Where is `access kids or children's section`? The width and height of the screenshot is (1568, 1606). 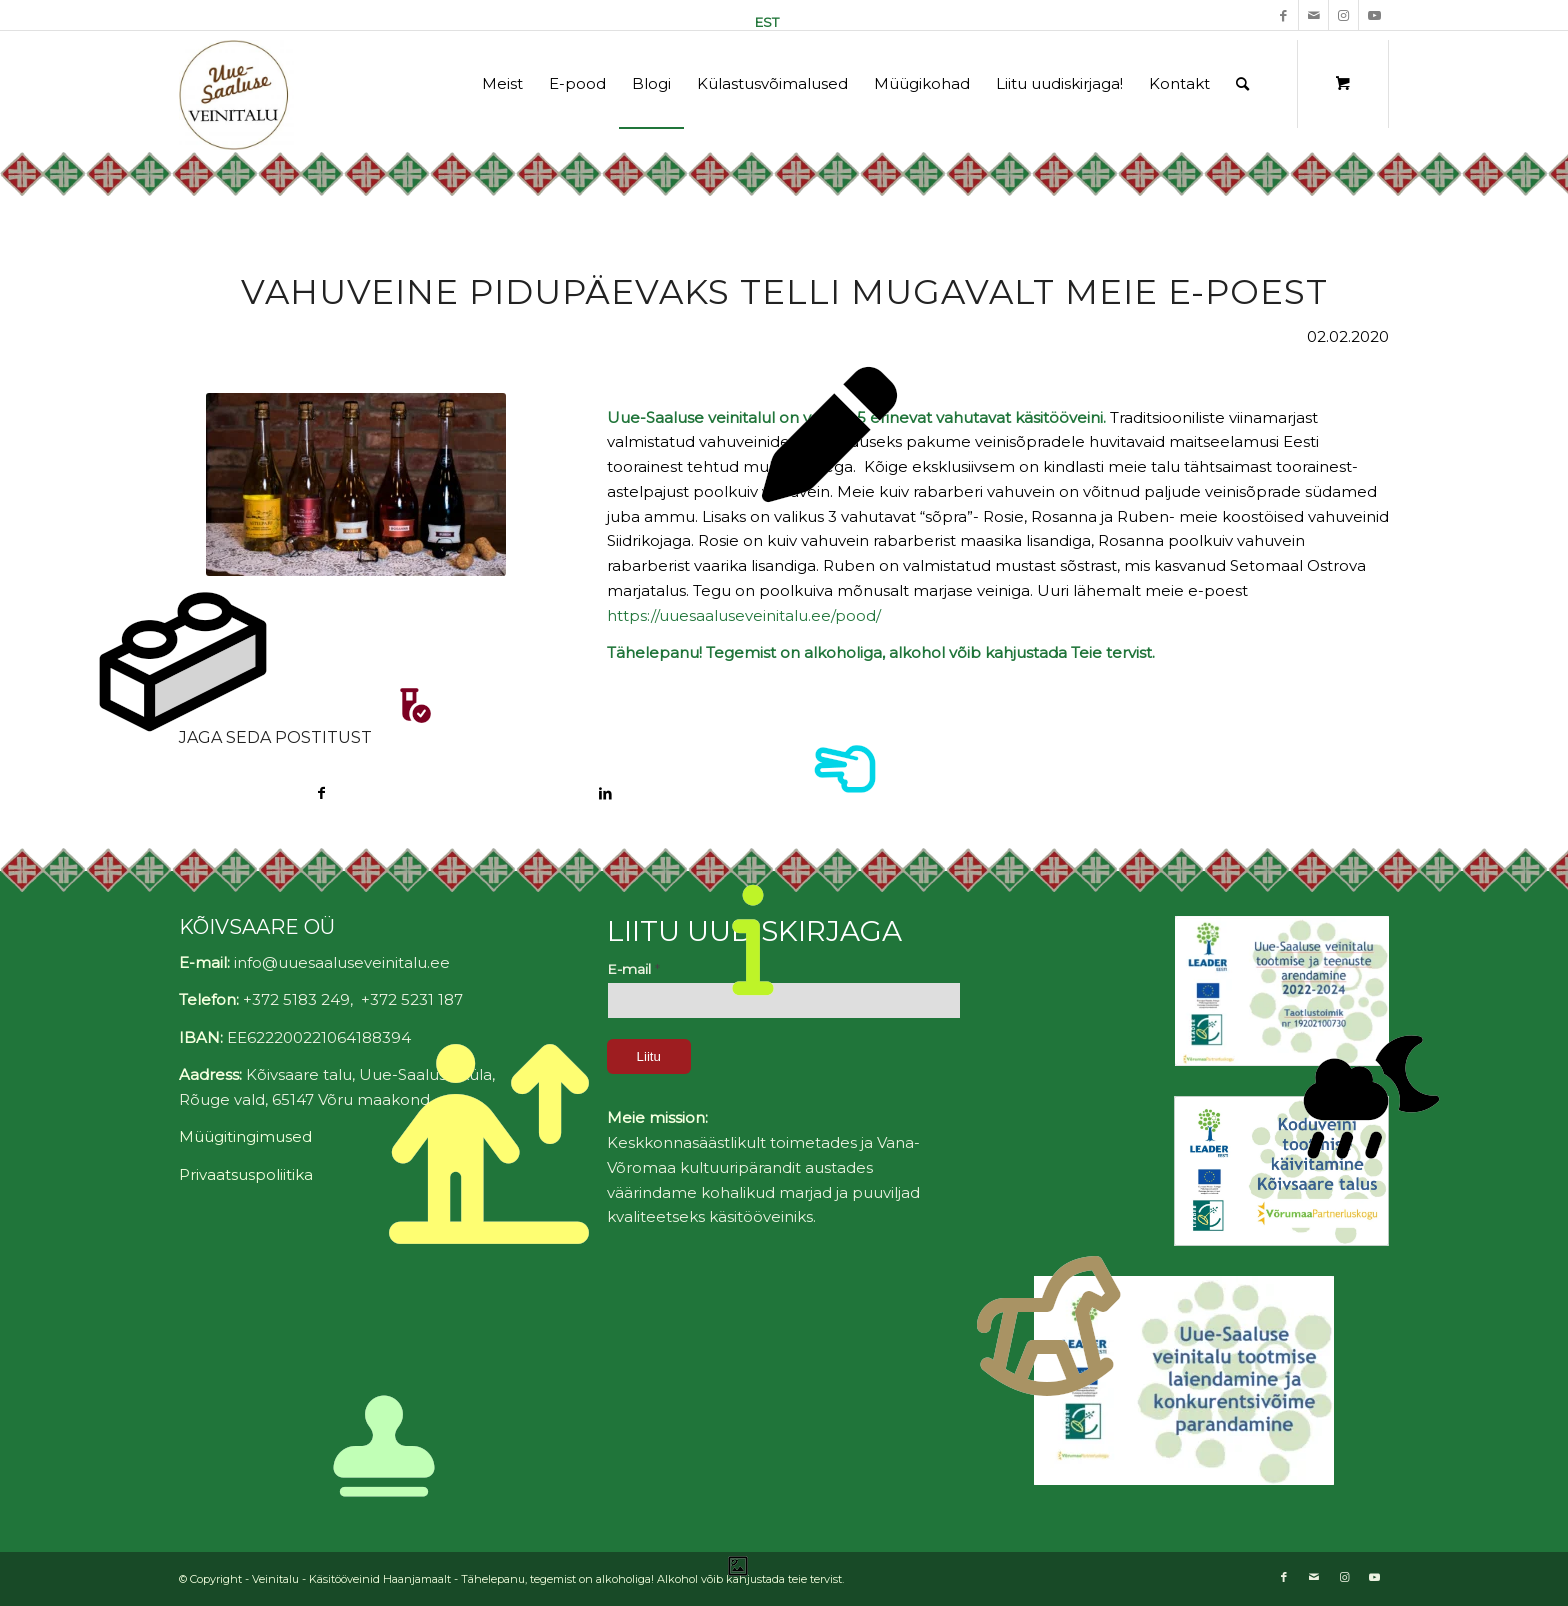 access kids or children's section is located at coordinates (1047, 1326).